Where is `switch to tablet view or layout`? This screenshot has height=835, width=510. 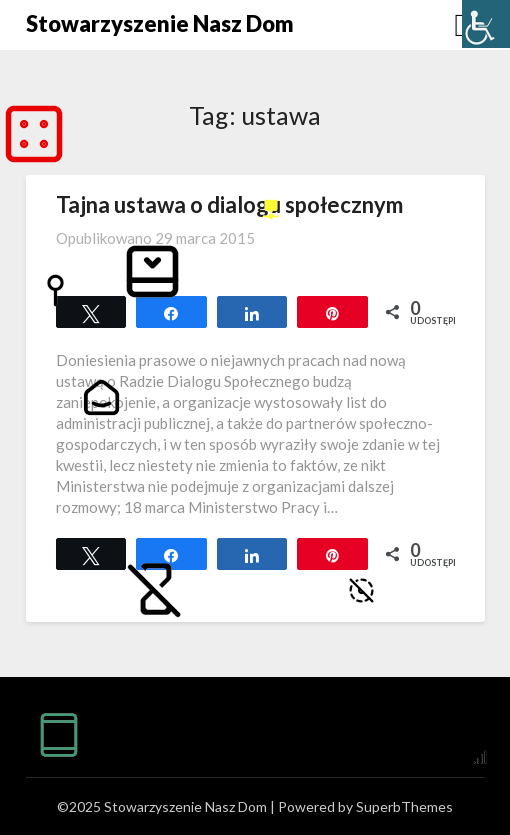 switch to tablet view or layout is located at coordinates (59, 735).